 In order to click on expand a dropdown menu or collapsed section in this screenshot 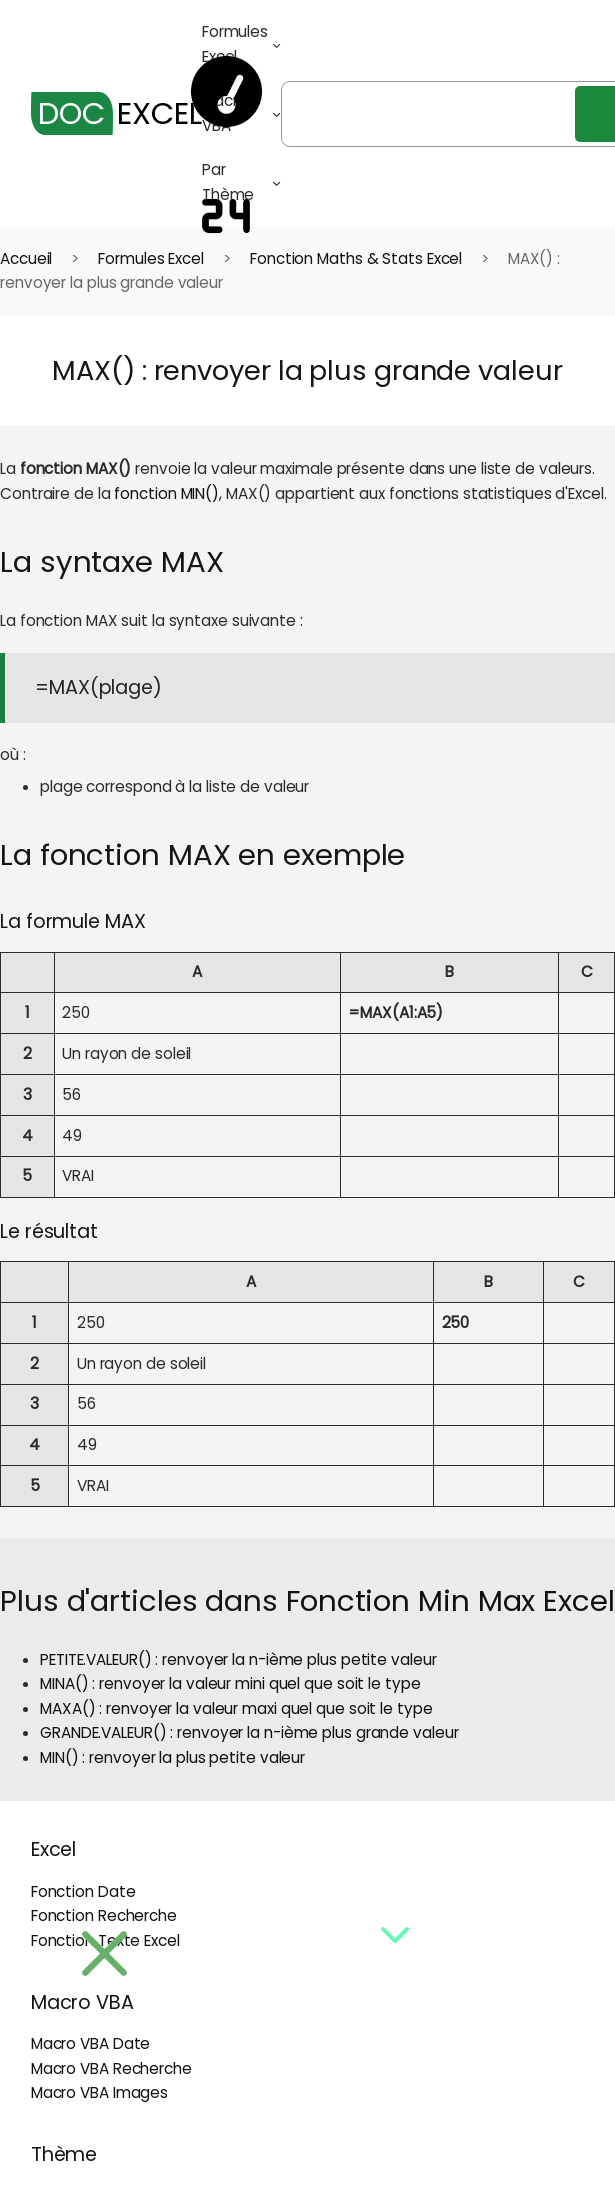, I will do `click(395, 1935)`.